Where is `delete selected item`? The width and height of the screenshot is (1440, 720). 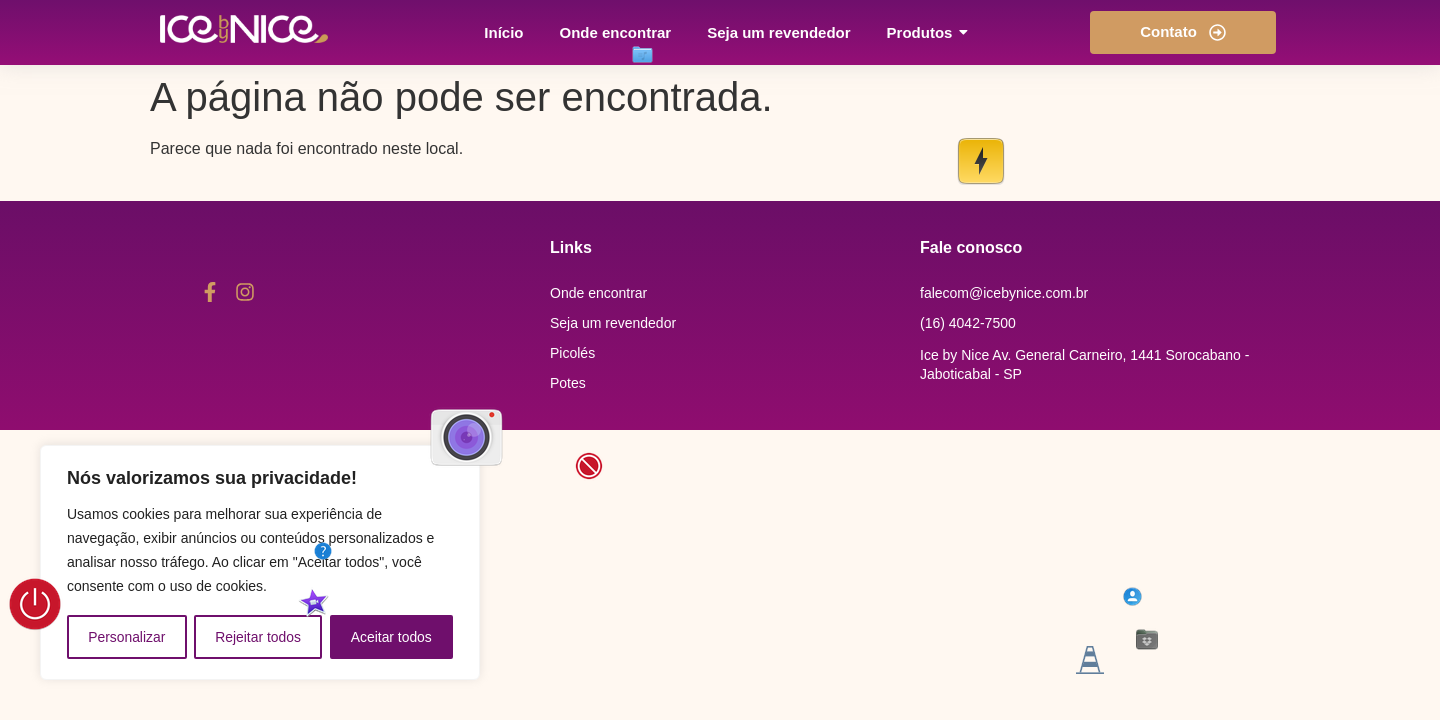 delete selected item is located at coordinates (589, 466).